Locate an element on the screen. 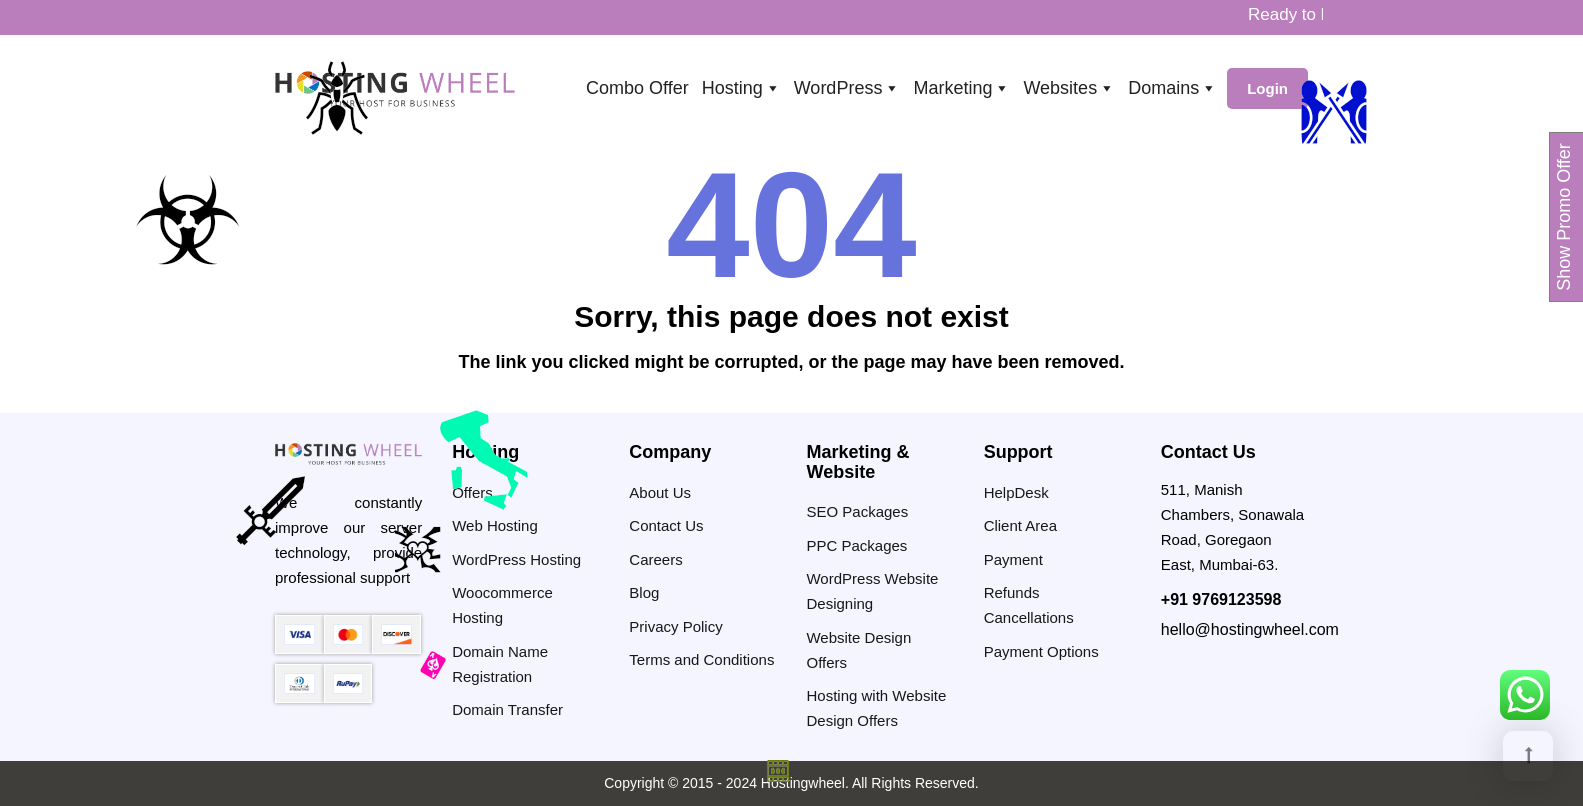  select italy as your country or region is located at coordinates (484, 460).